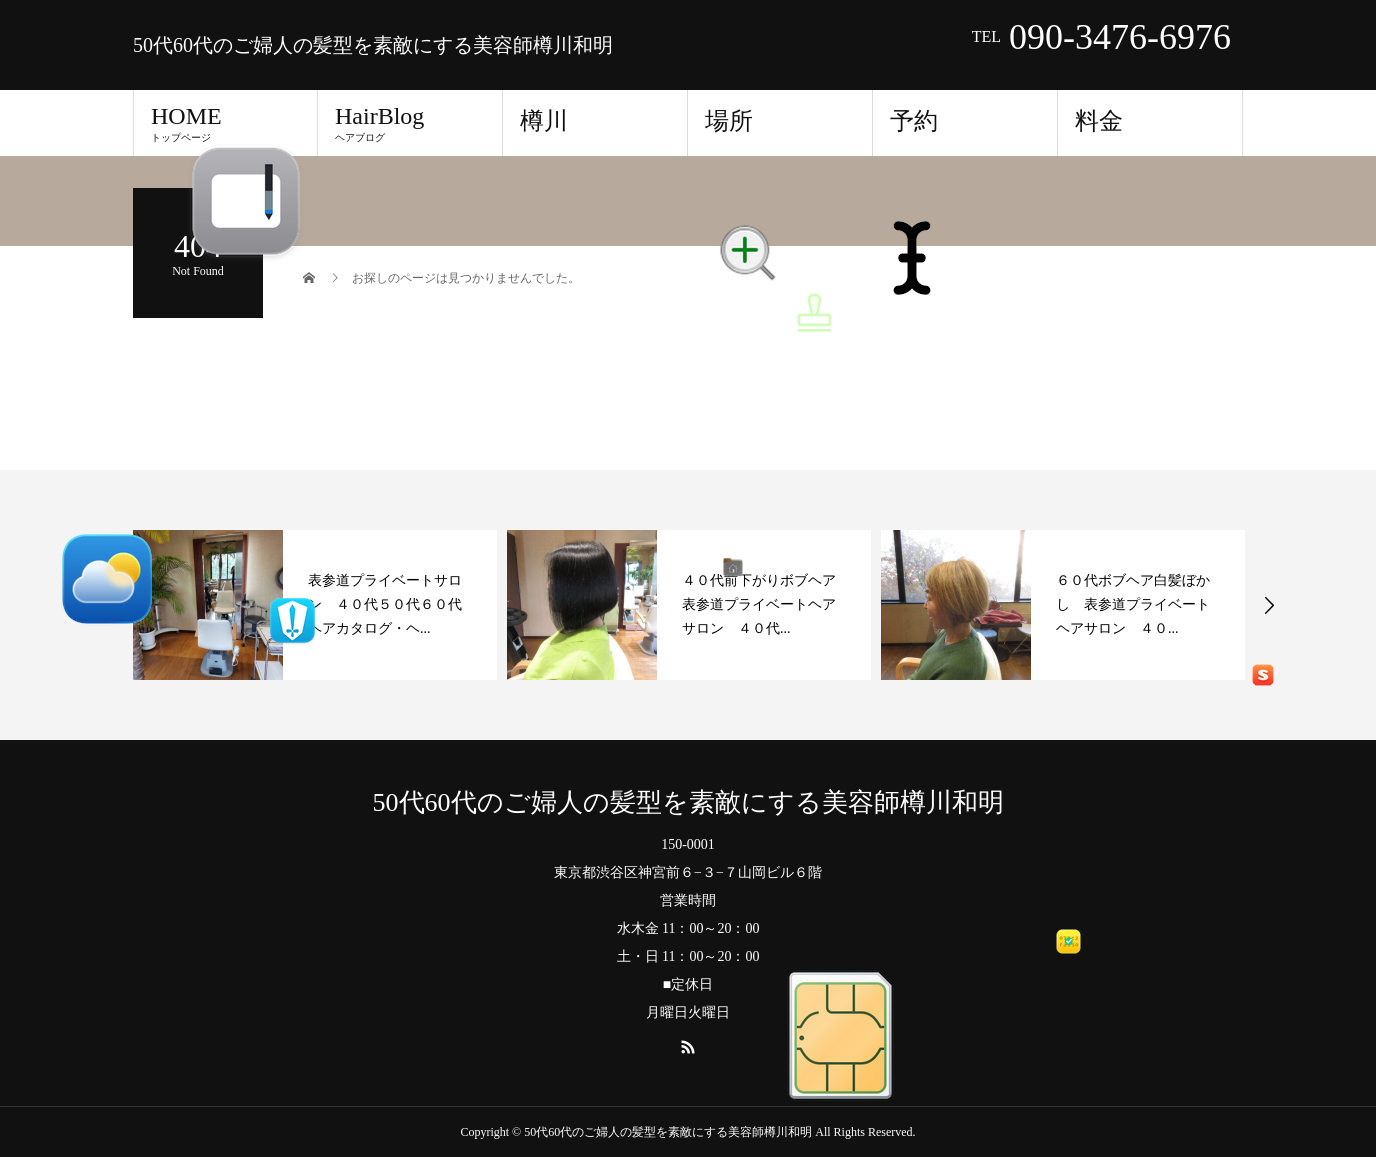 This screenshot has width=1376, height=1157. I want to click on open collision hash verification app, so click(1068, 941).